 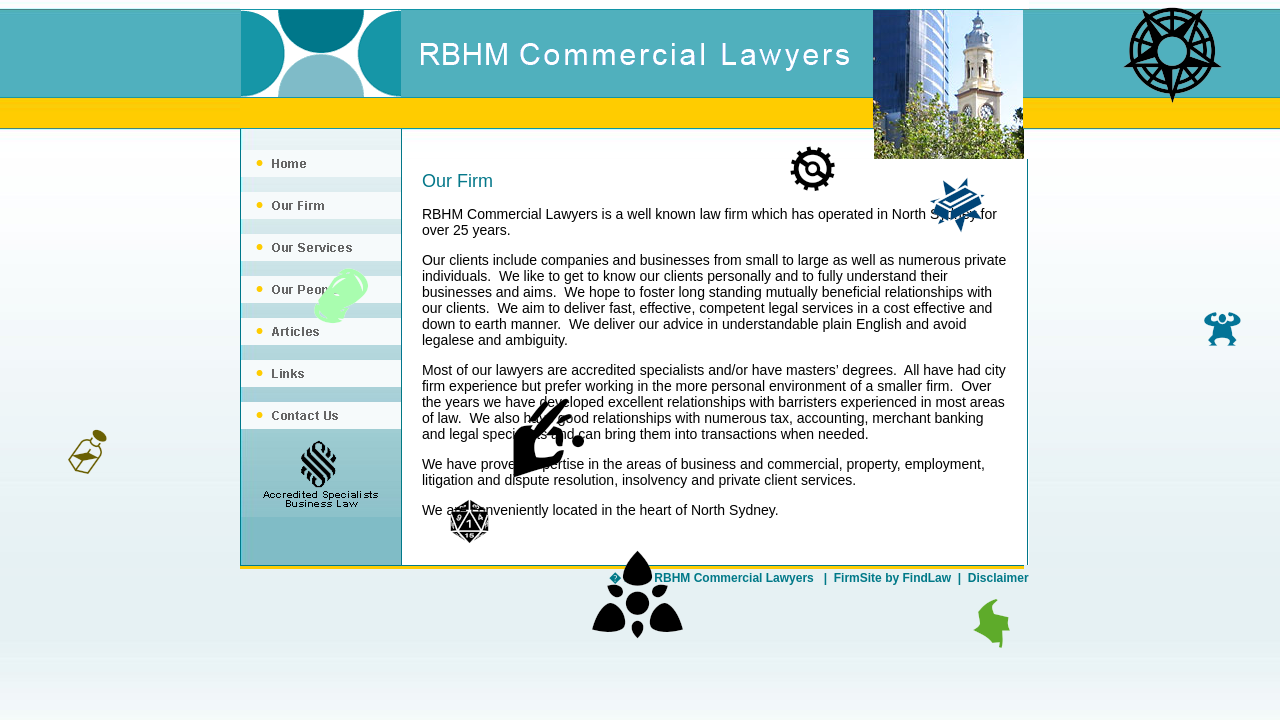 What do you see at coordinates (1172, 55) in the screenshot?
I see `indicates occult or mystical game element` at bounding box center [1172, 55].